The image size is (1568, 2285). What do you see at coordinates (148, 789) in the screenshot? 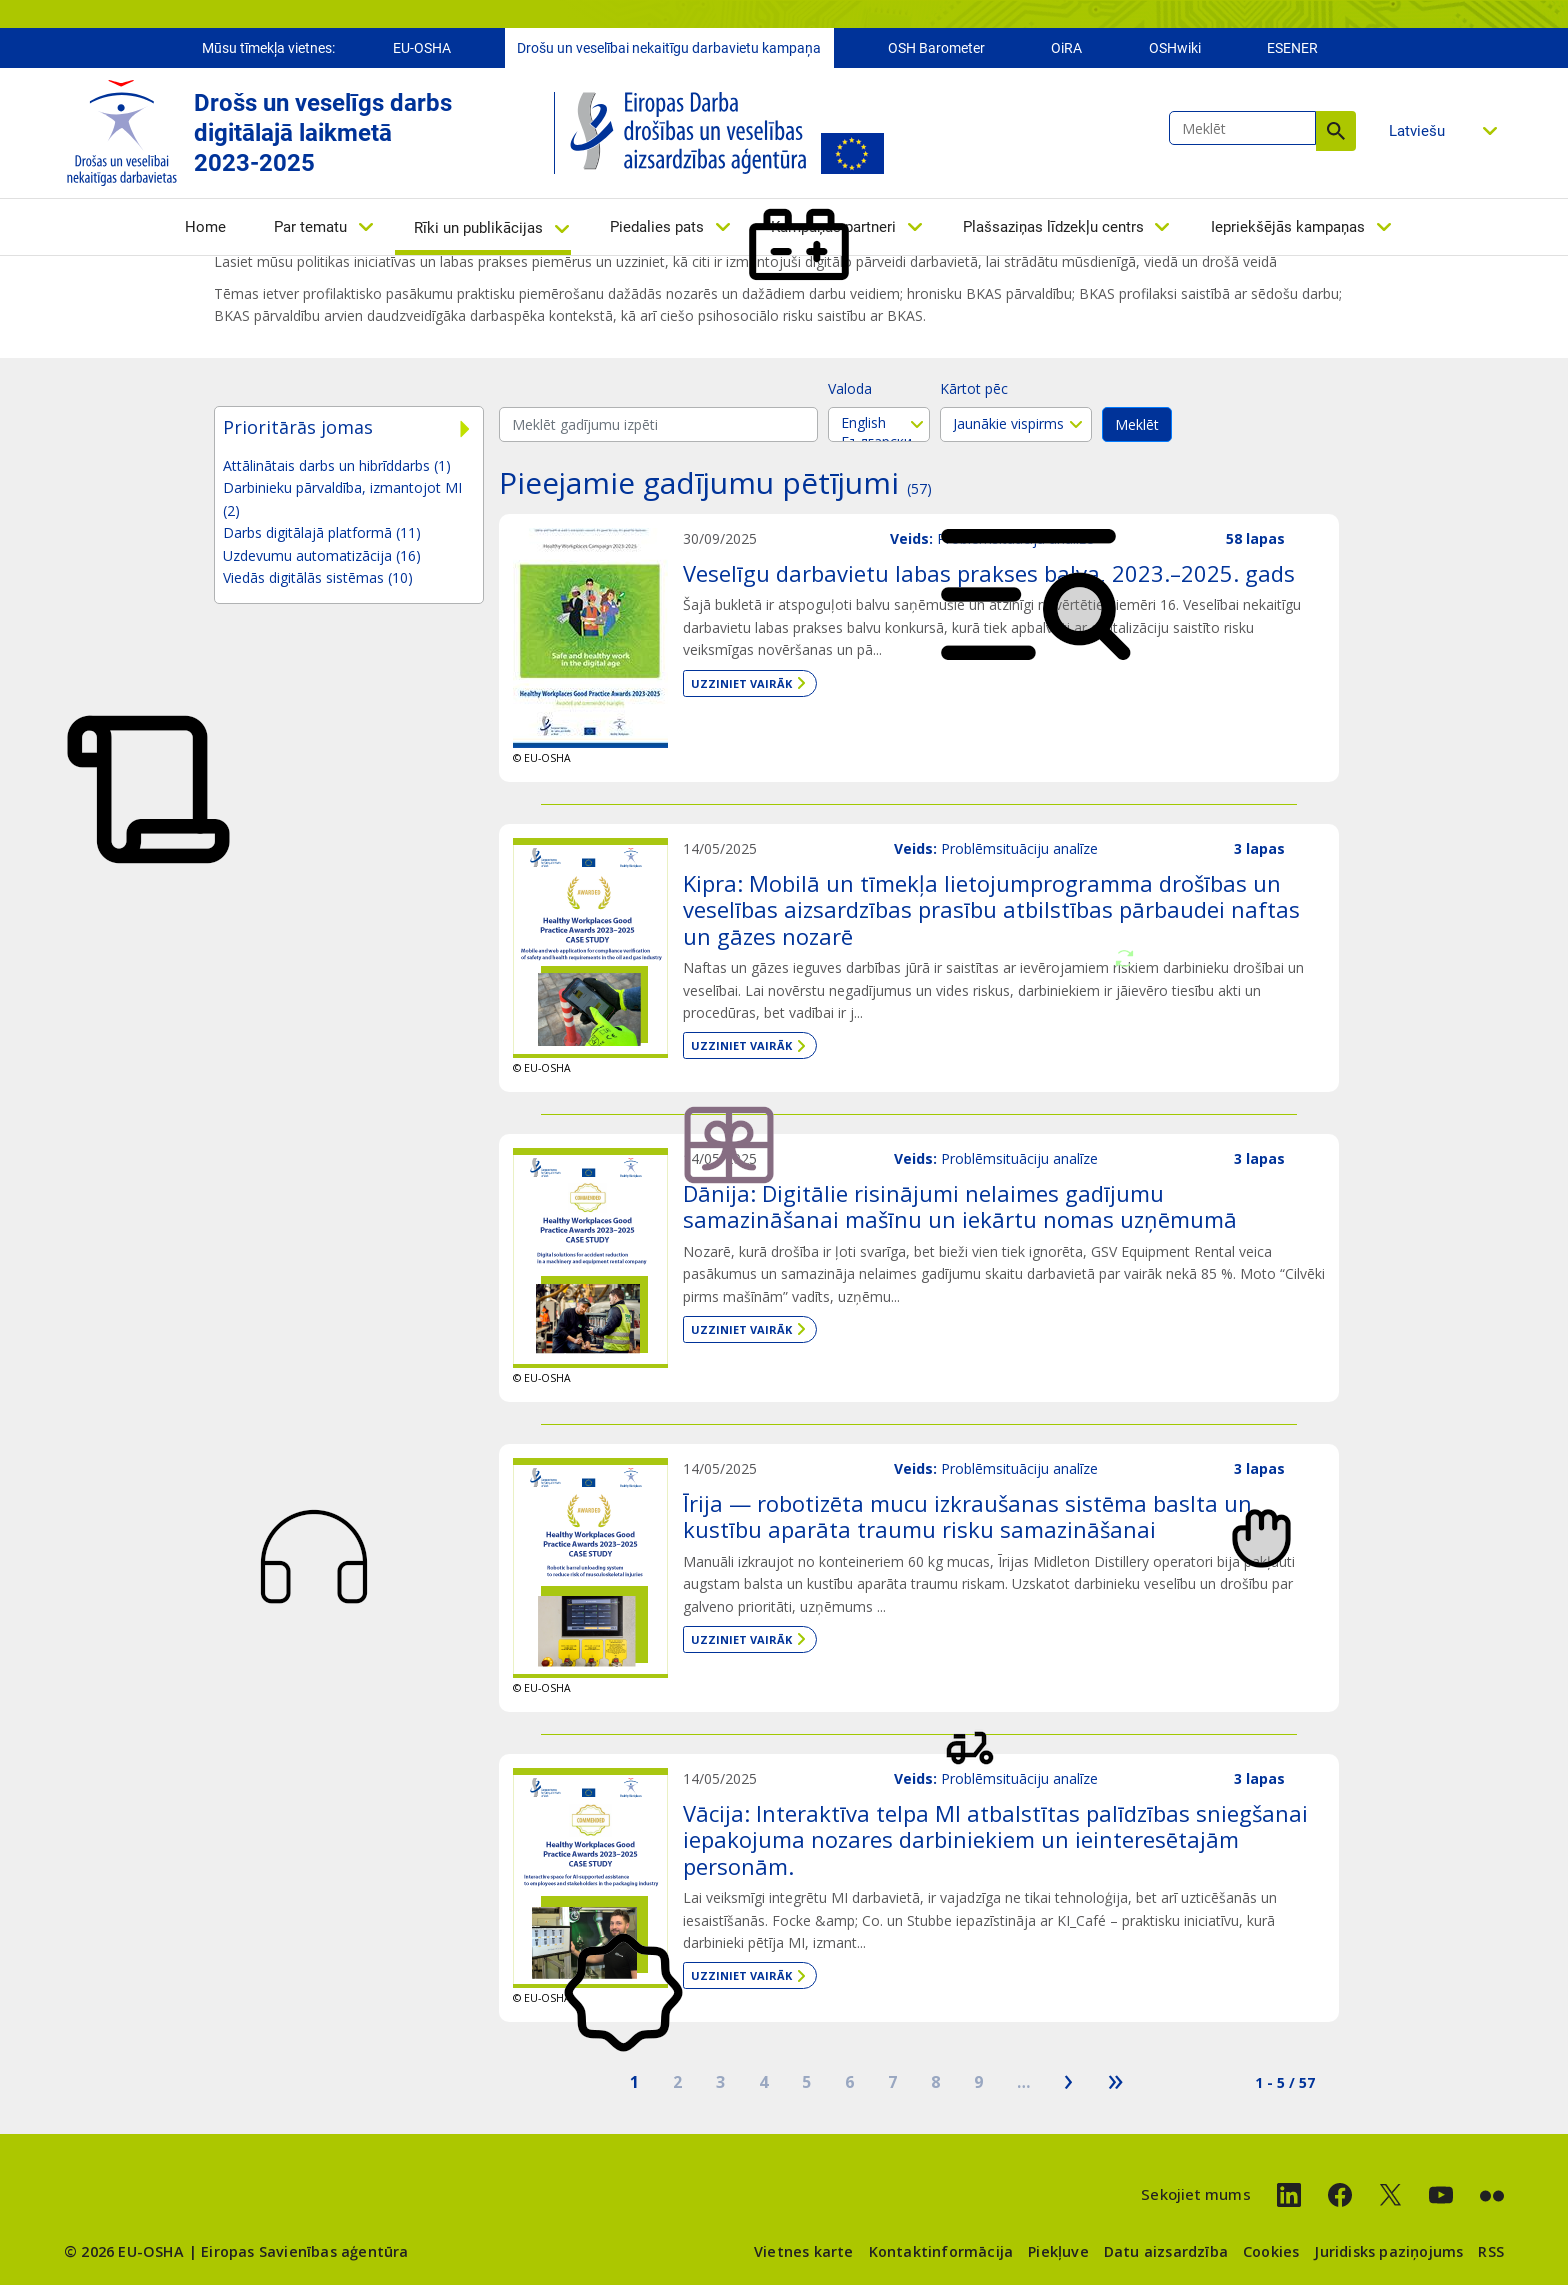
I see `view document or manuscript` at bounding box center [148, 789].